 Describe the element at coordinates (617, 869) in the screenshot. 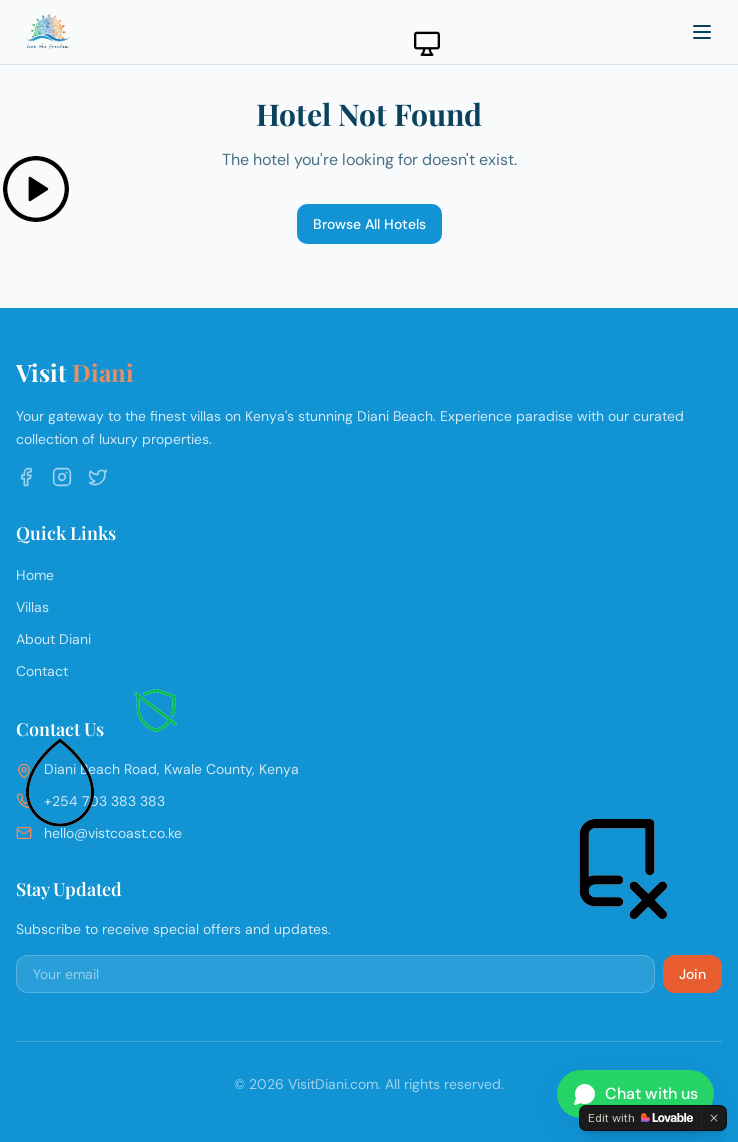

I see `indicates a deleted repository` at that location.